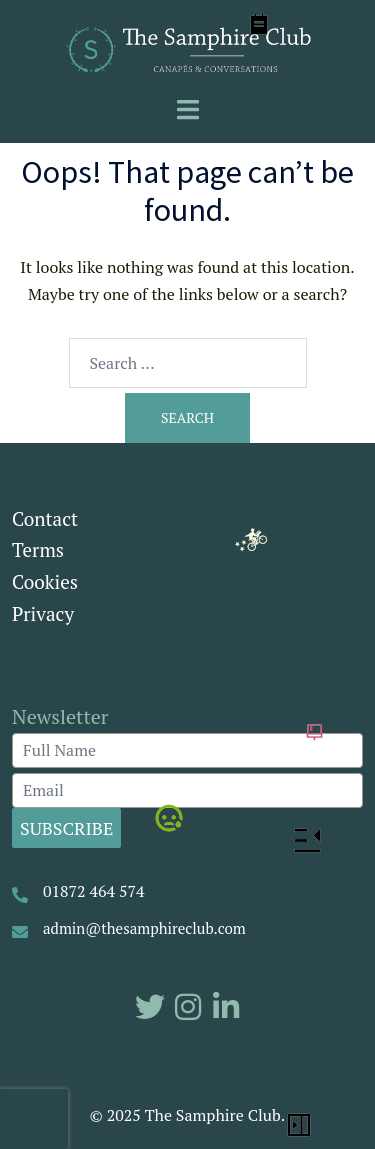 The height and width of the screenshot is (1149, 375). What do you see at coordinates (259, 25) in the screenshot?
I see `view your to-do list` at bounding box center [259, 25].